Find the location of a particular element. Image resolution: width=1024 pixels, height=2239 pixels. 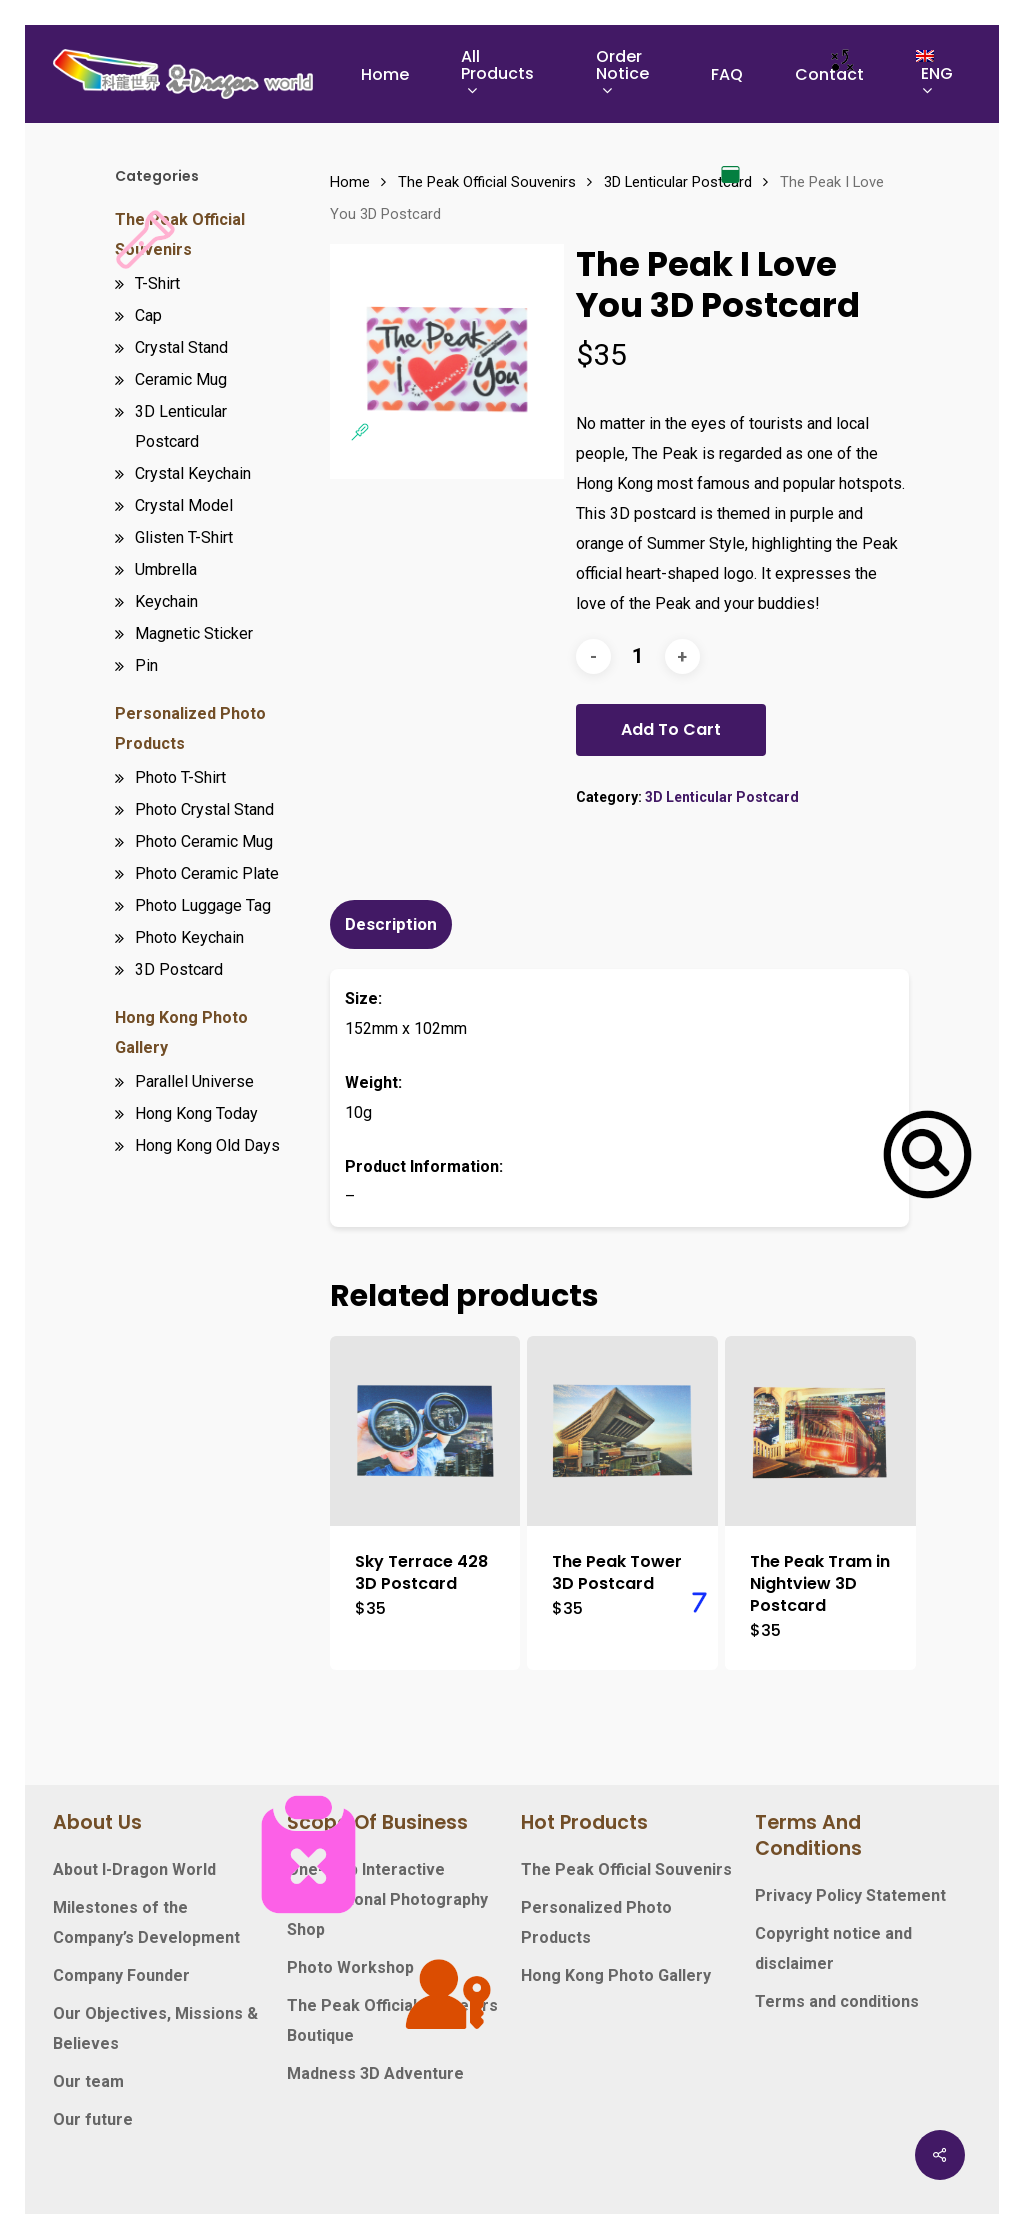

tap to search is located at coordinates (927, 1154).